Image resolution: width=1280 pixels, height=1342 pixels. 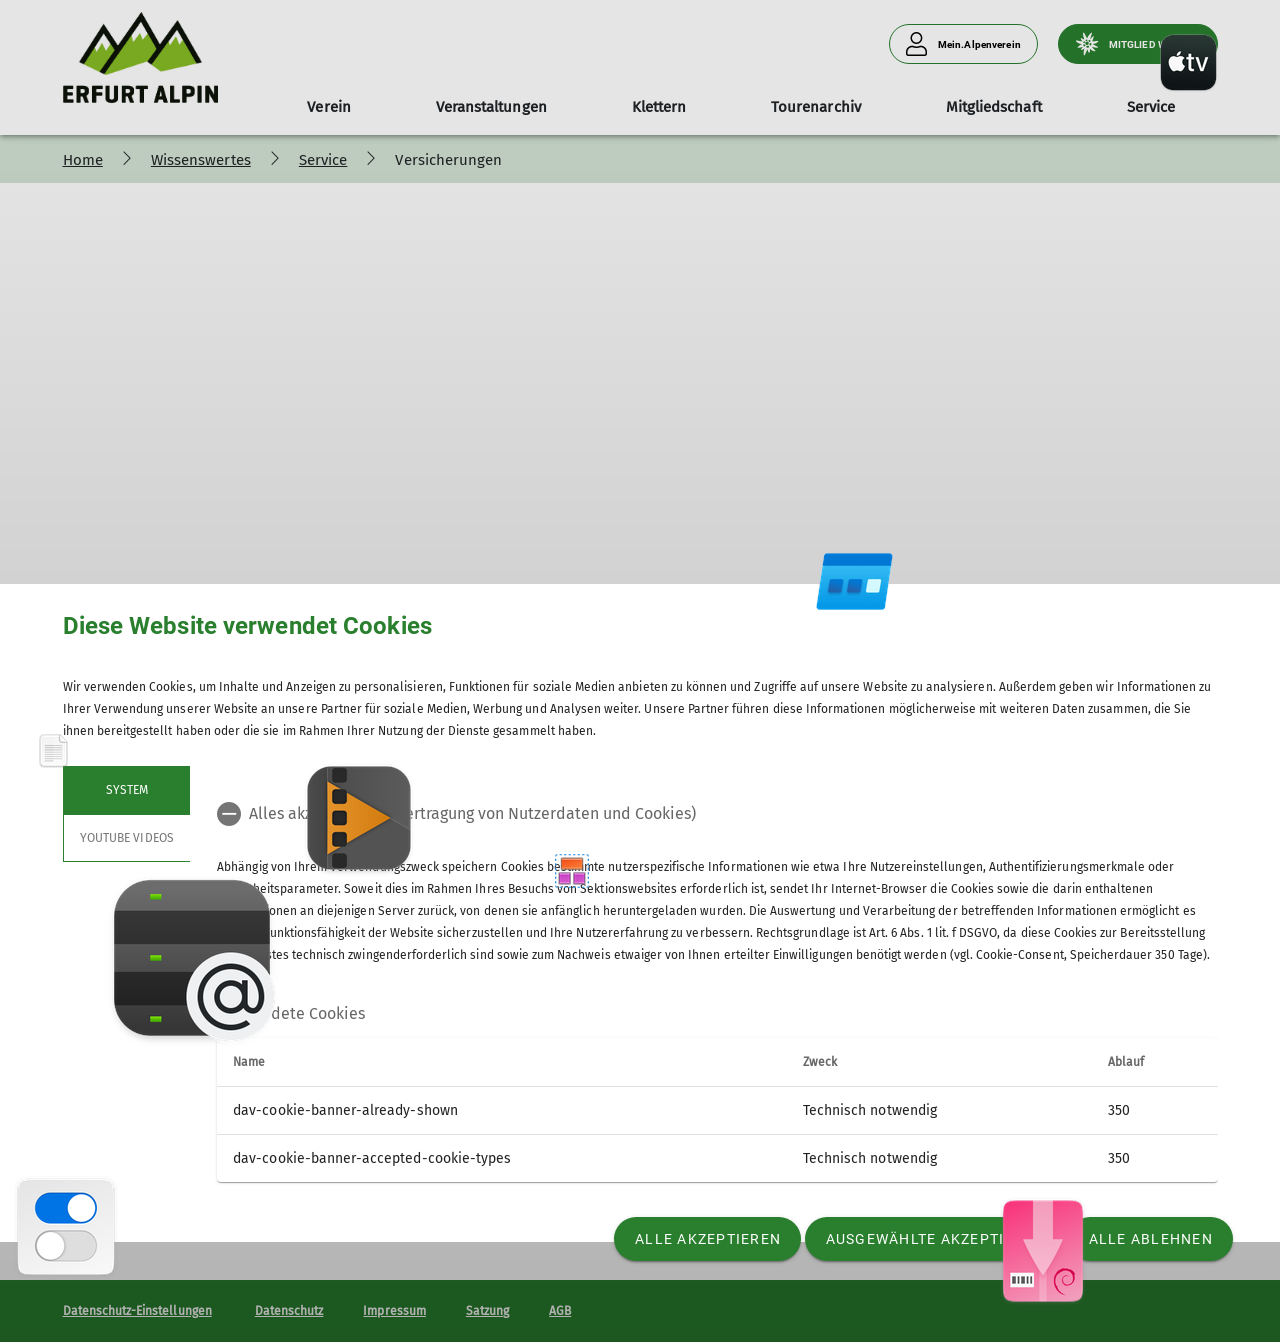 What do you see at coordinates (66, 1227) in the screenshot?
I see `open unity tweak tool settings` at bounding box center [66, 1227].